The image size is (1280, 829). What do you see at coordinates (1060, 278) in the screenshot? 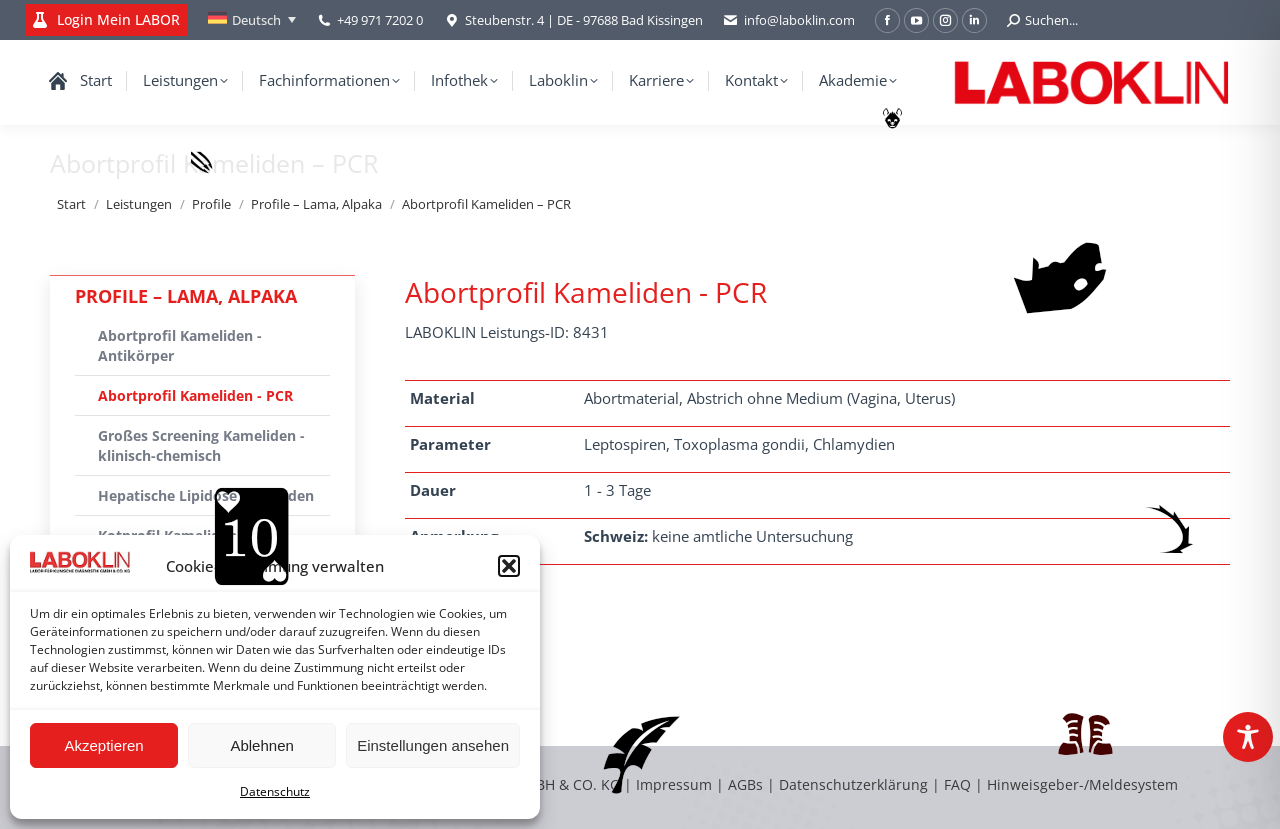
I see `select South Africa as your region` at bounding box center [1060, 278].